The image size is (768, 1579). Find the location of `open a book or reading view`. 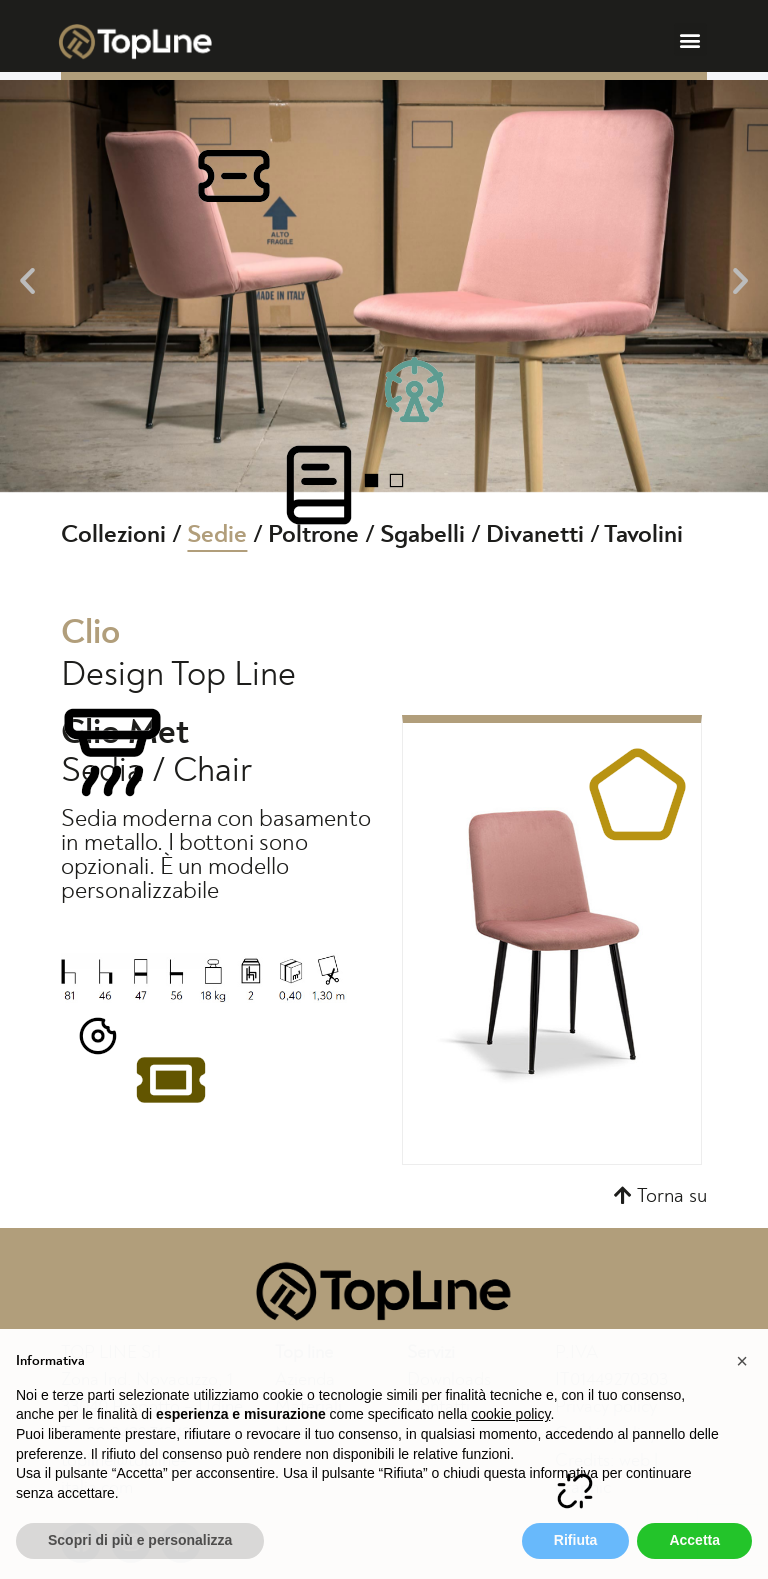

open a book or reading view is located at coordinates (319, 485).